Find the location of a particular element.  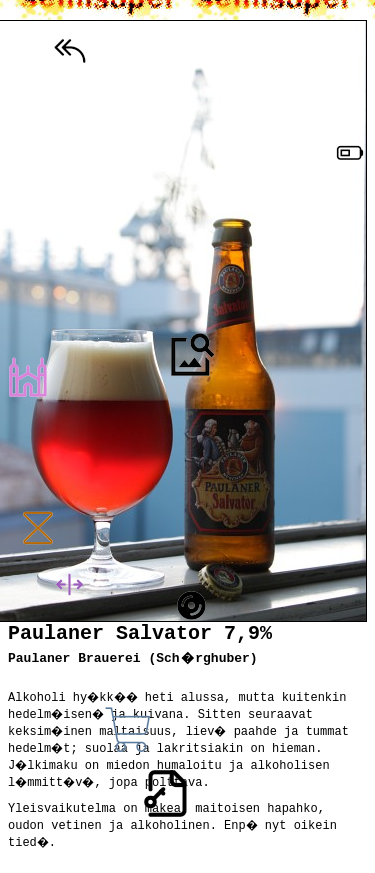

indicates loading or processing in progress is located at coordinates (38, 528).